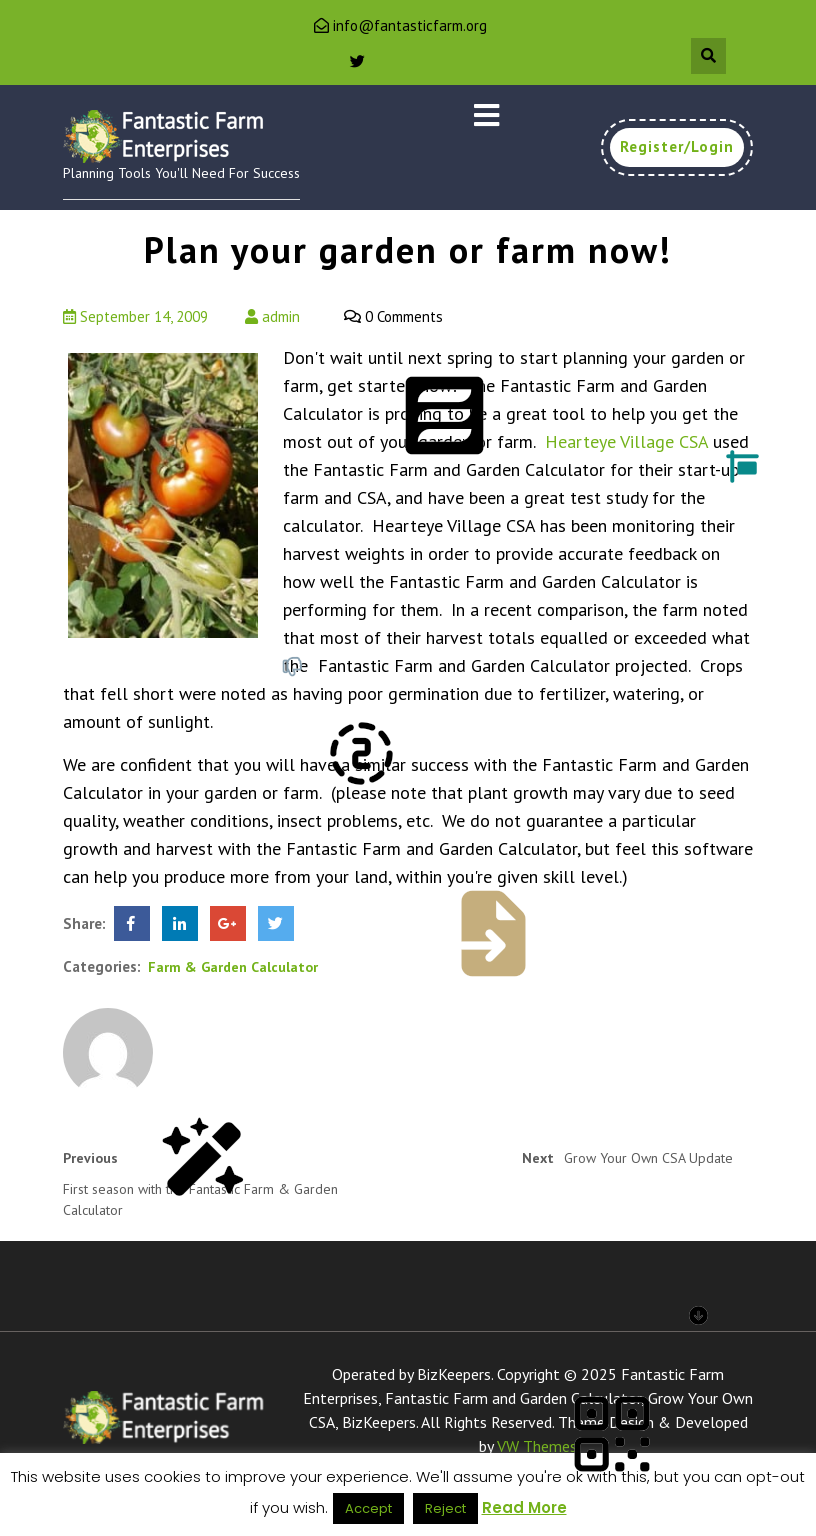 The image size is (816, 1536). What do you see at coordinates (698, 1315) in the screenshot?
I see `download a file or content` at bounding box center [698, 1315].